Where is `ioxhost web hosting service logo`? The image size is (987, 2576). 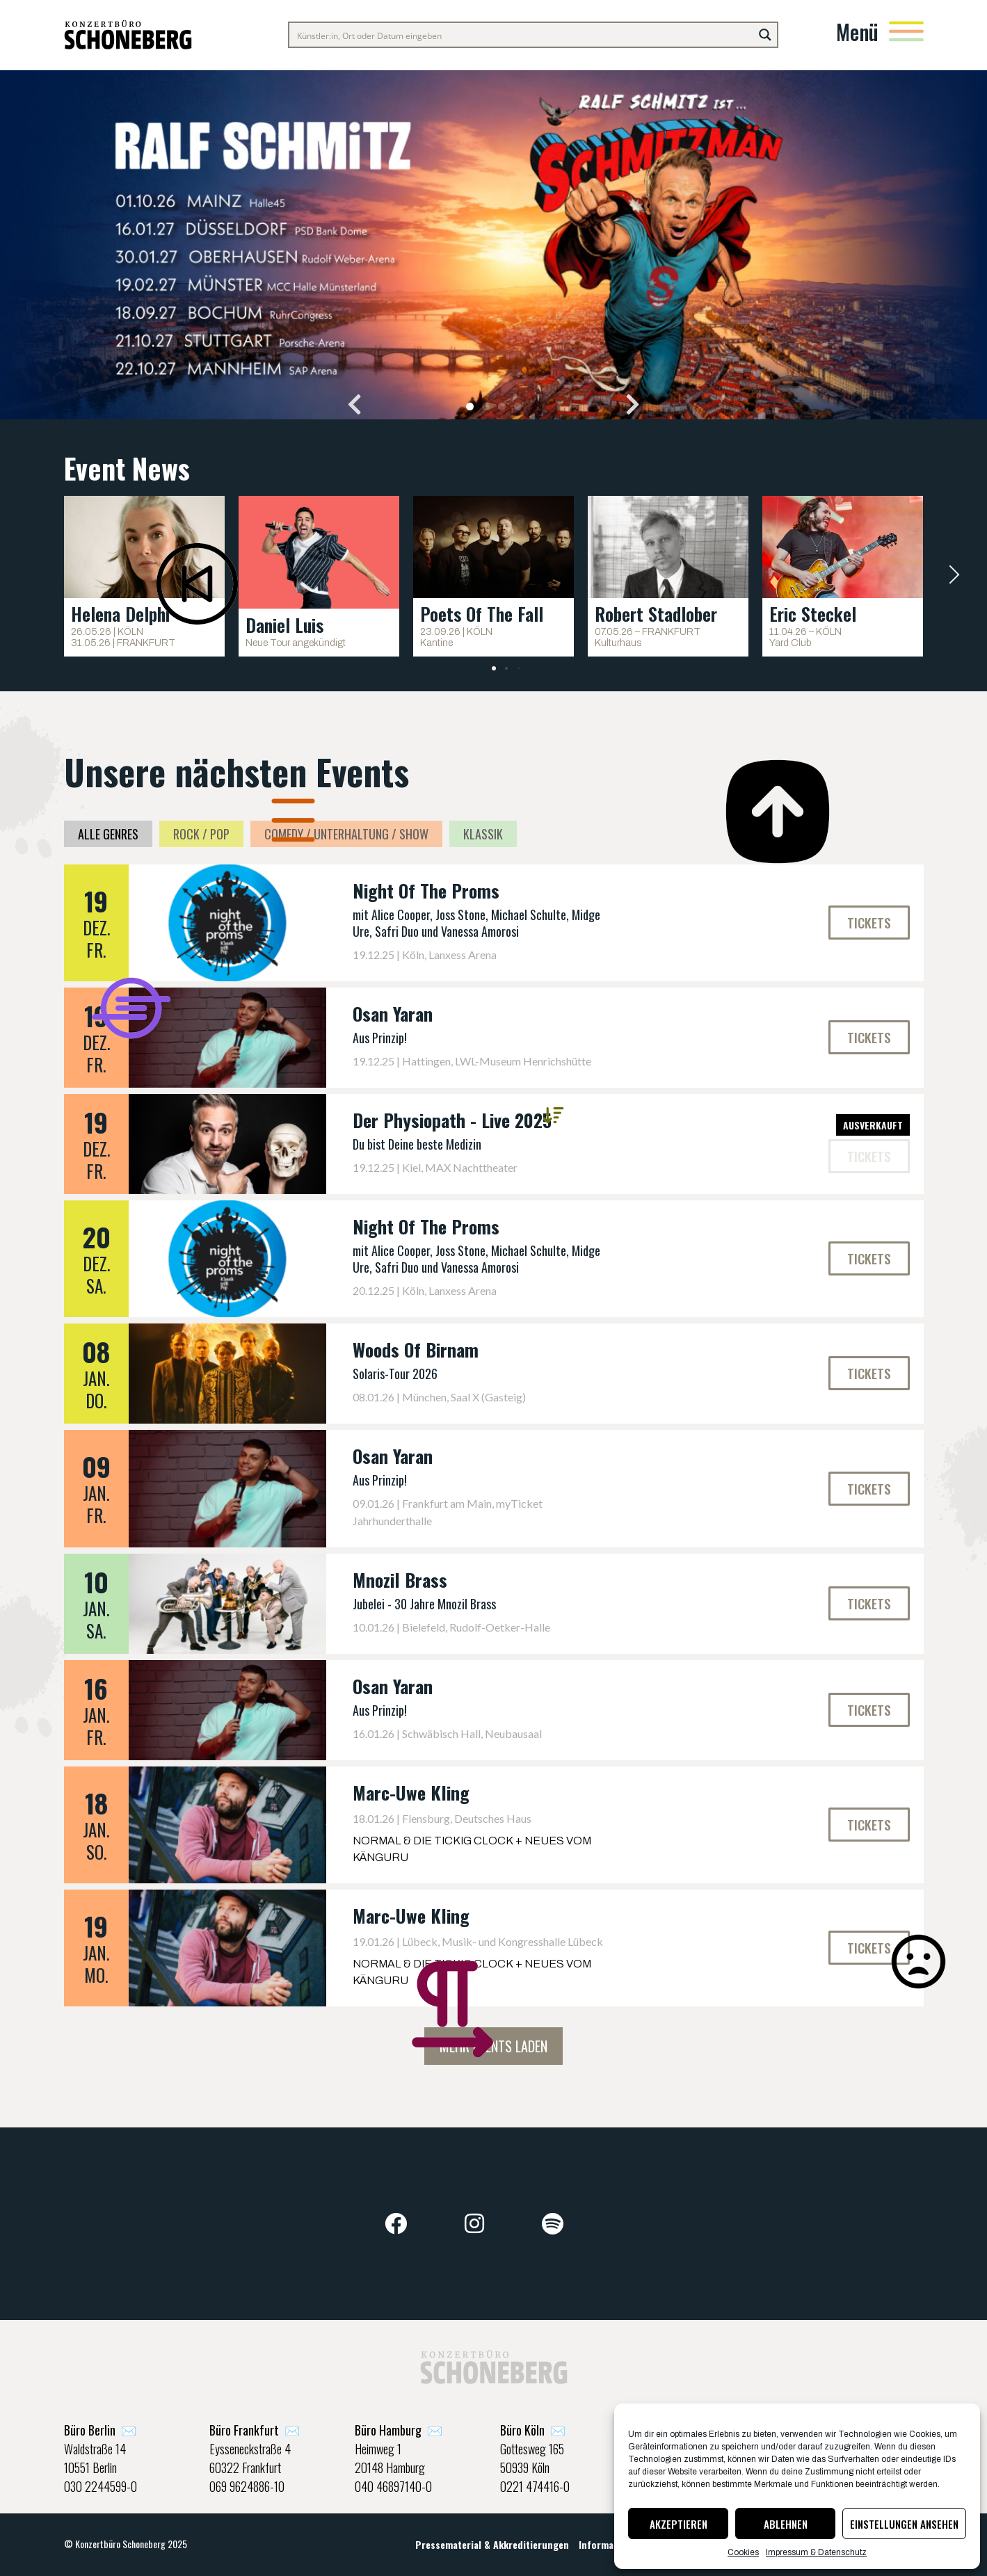 ioxhost web hosting service logo is located at coordinates (131, 1008).